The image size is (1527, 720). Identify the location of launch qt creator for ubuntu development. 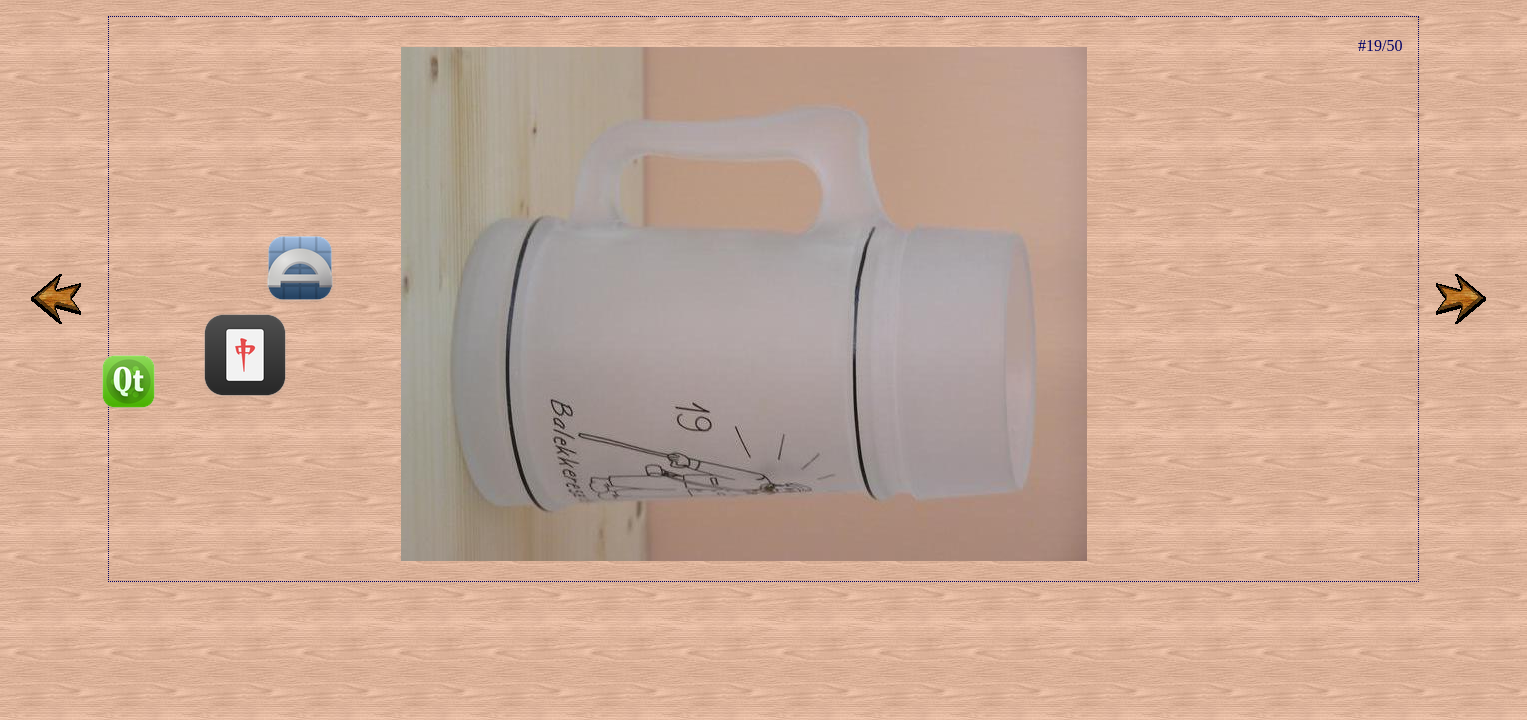
(128, 381).